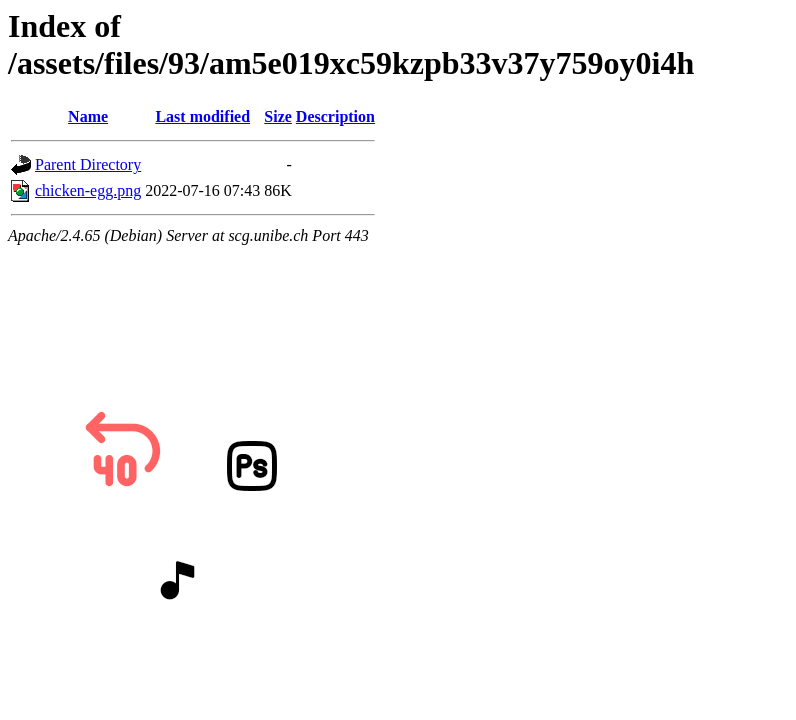 This screenshot has height=720, width=796. What do you see at coordinates (177, 579) in the screenshot?
I see `open music player or audio library` at bounding box center [177, 579].